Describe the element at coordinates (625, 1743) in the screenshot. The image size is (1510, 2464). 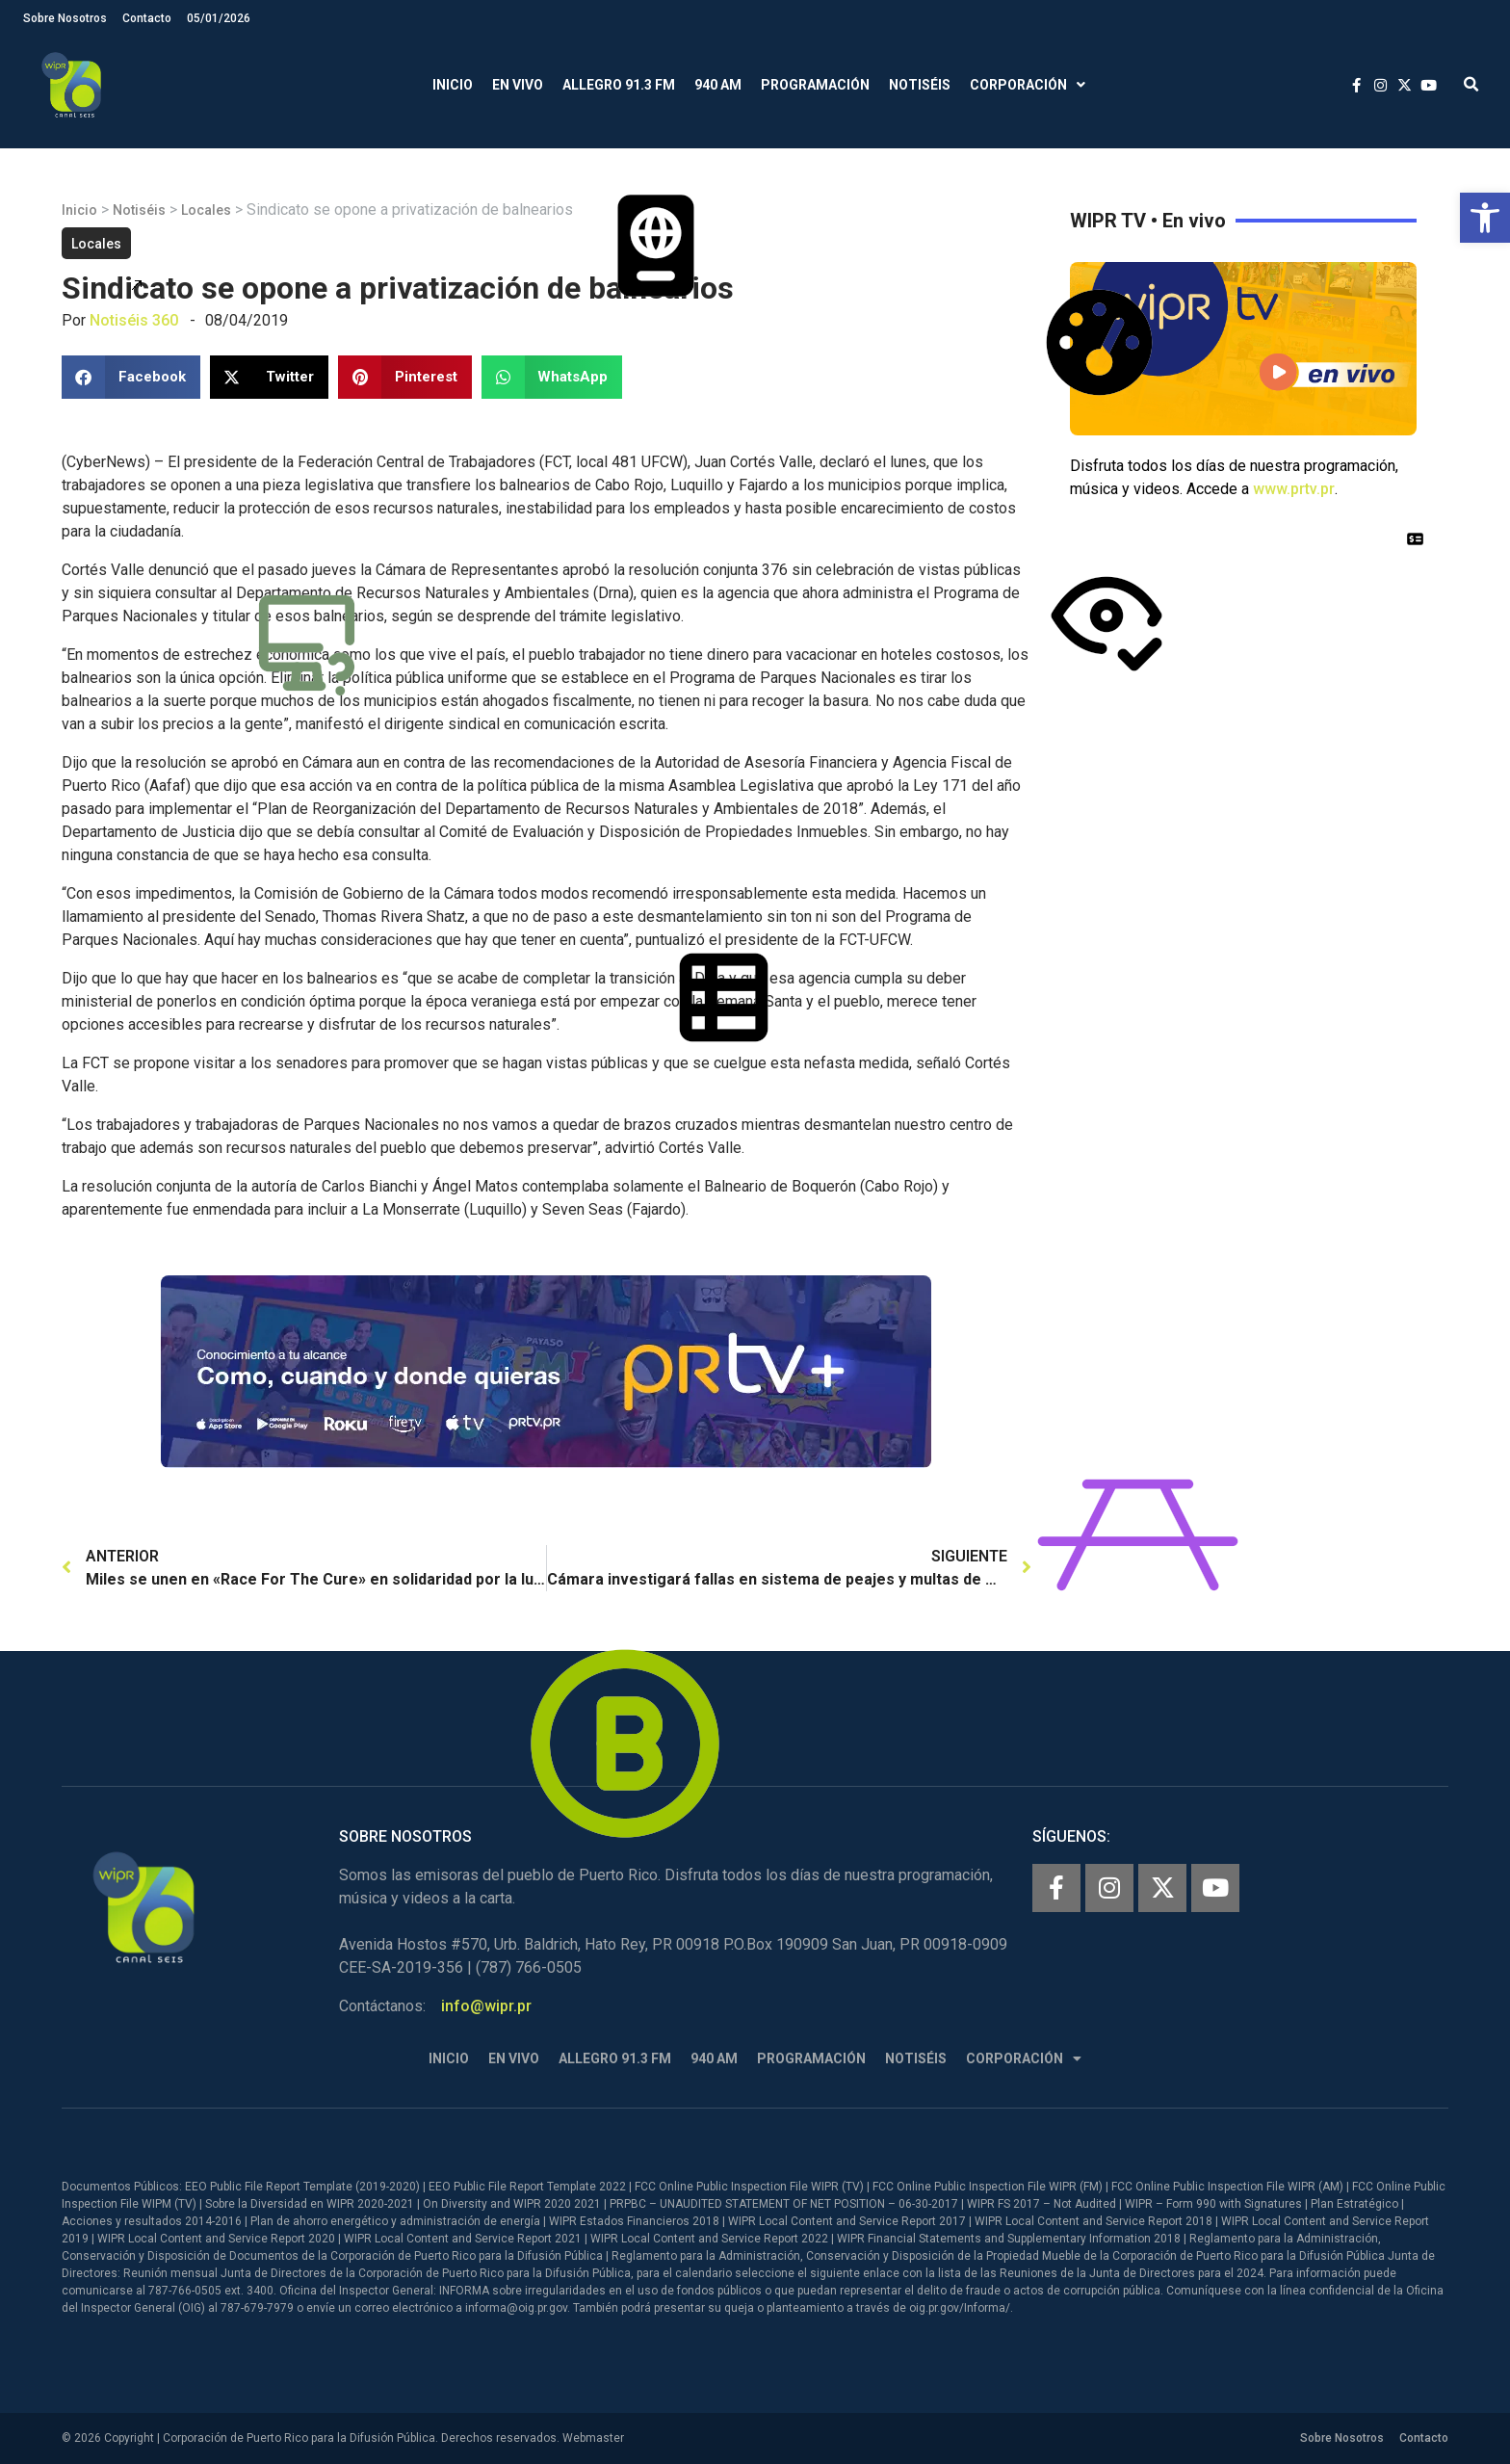
I see `xbox controller B button indicator` at that location.